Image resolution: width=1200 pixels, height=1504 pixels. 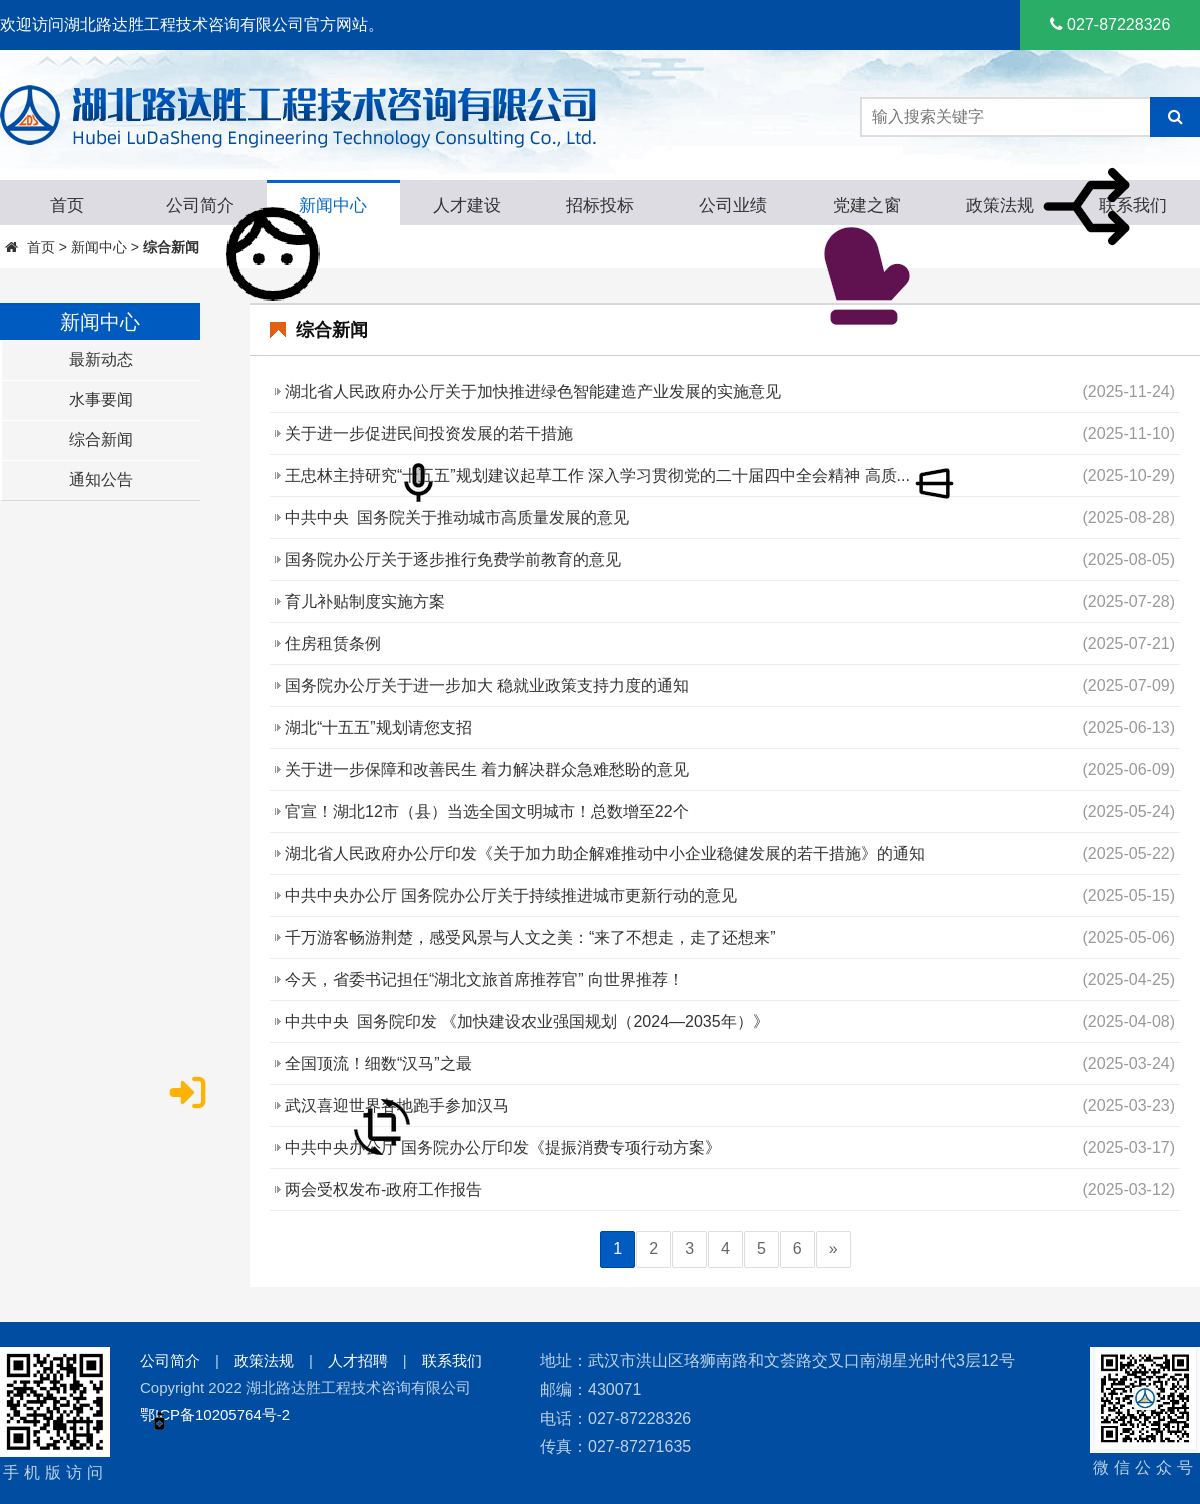 I want to click on enable face unlock for device security, so click(x=273, y=254).